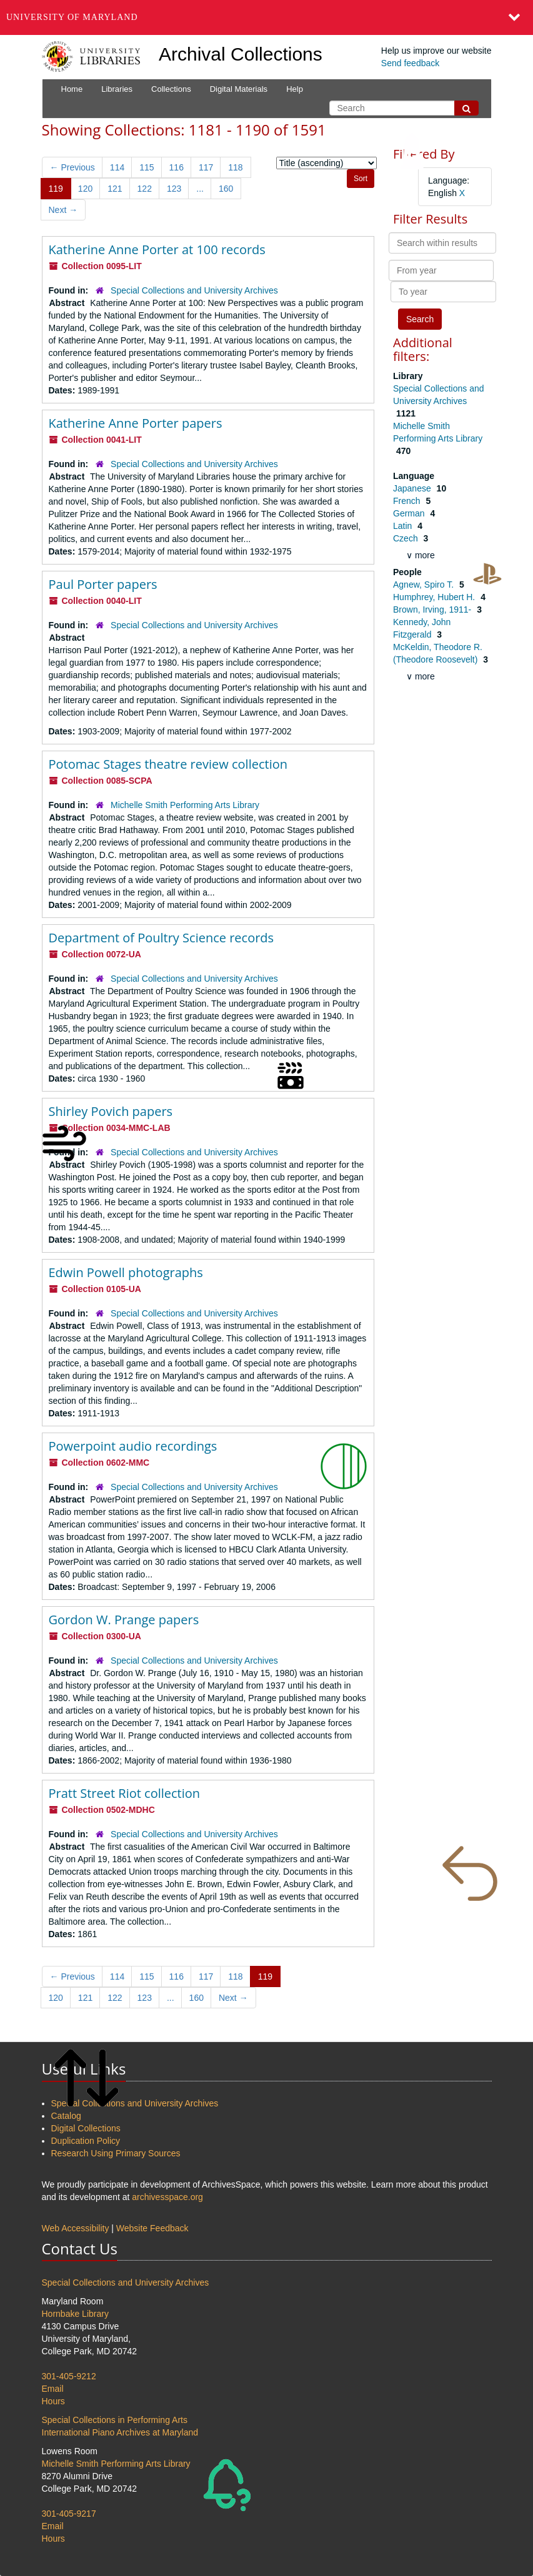 The image size is (533, 2576). Describe the element at coordinates (64, 1143) in the screenshot. I see `view current wind conditions` at that location.